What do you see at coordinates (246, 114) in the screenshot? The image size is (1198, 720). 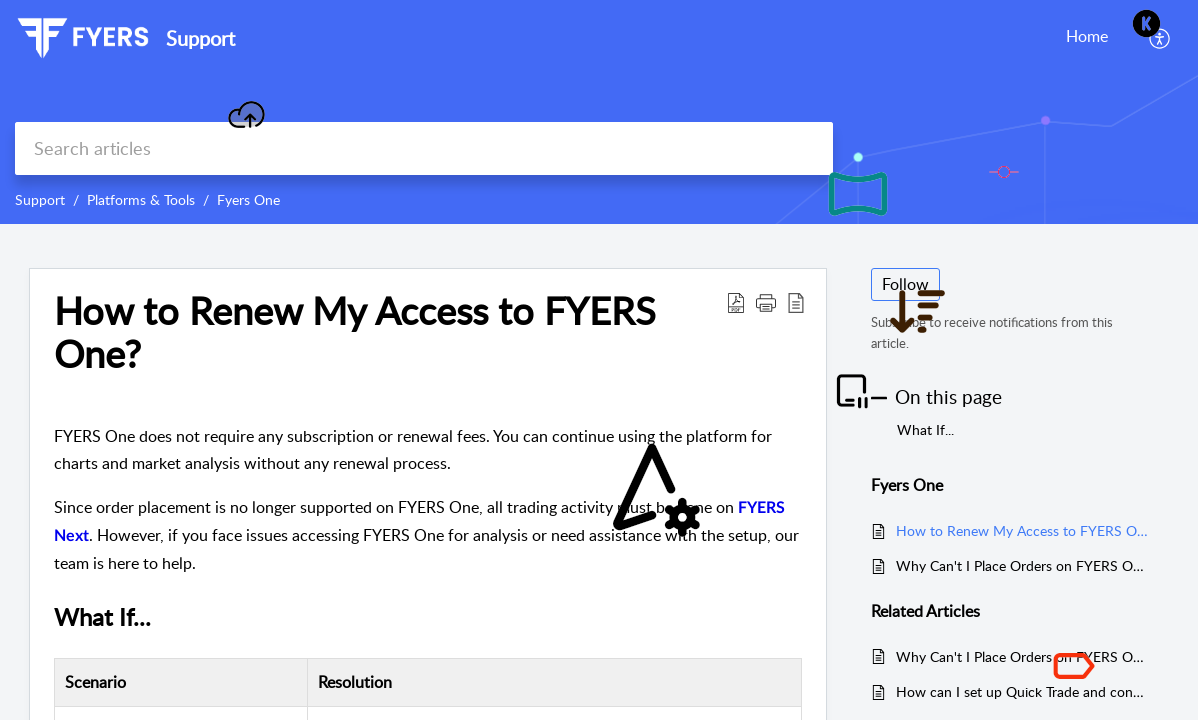 I see `upload file to cloud storage` at bounding box center [246, 114].